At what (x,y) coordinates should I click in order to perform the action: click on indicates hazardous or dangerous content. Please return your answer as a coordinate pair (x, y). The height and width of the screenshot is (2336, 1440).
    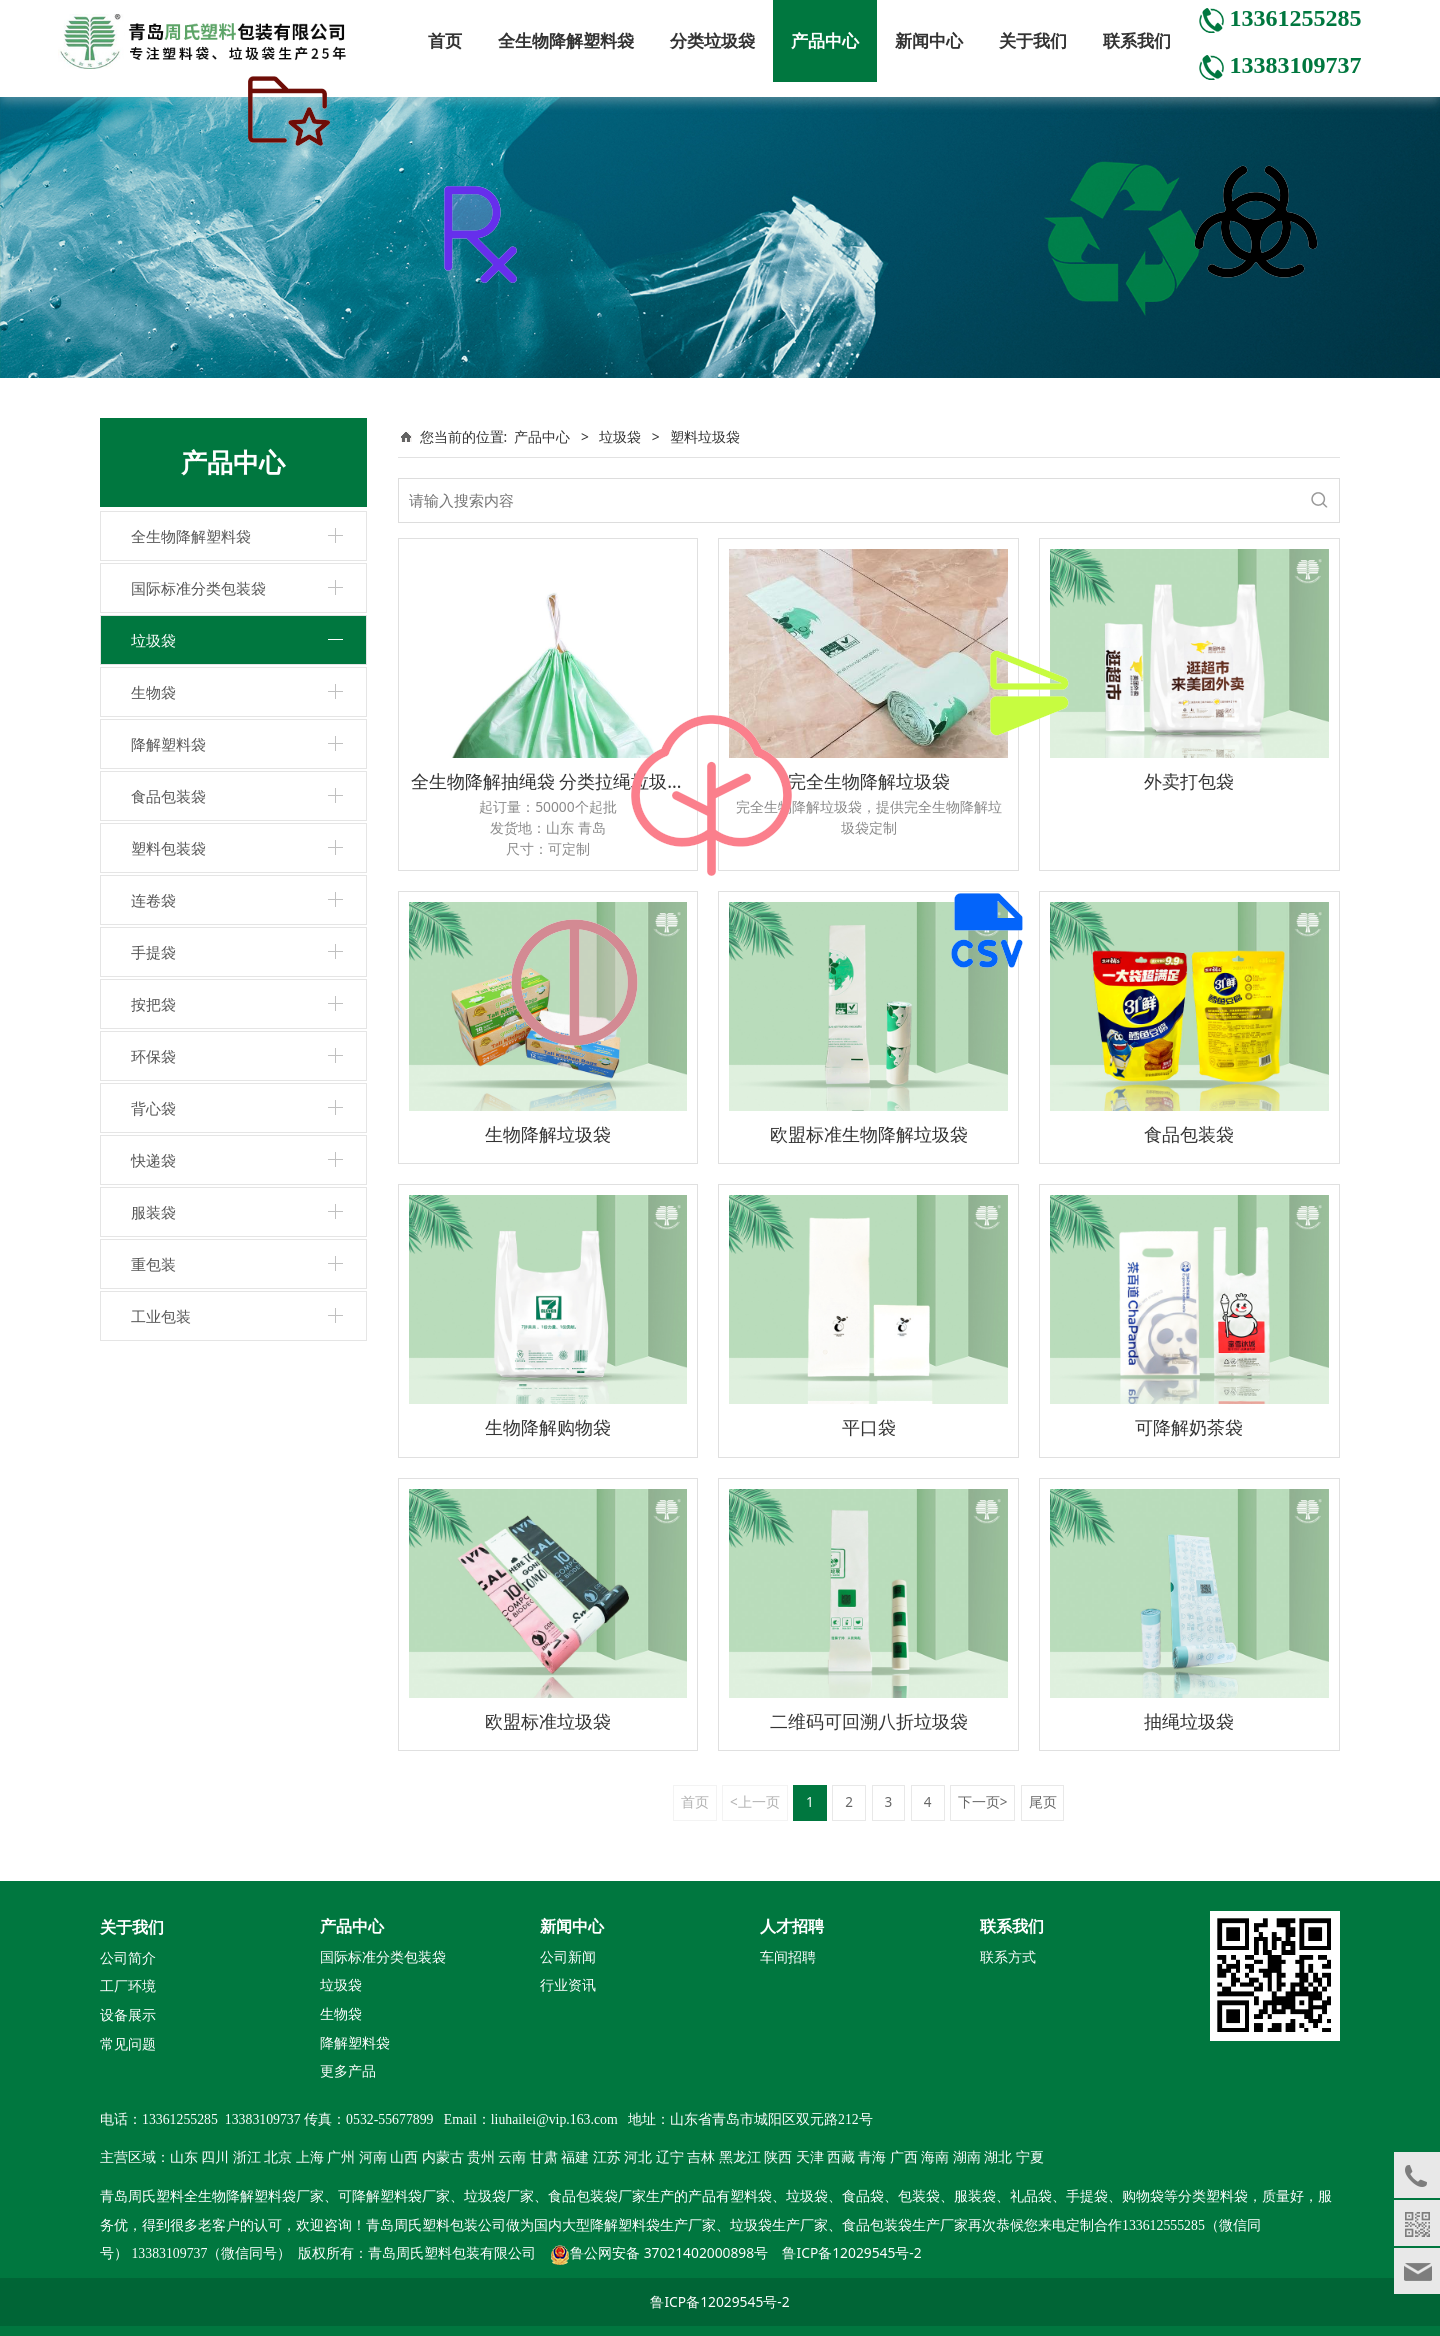
    Looking at the image, I should click on (1256, 225).